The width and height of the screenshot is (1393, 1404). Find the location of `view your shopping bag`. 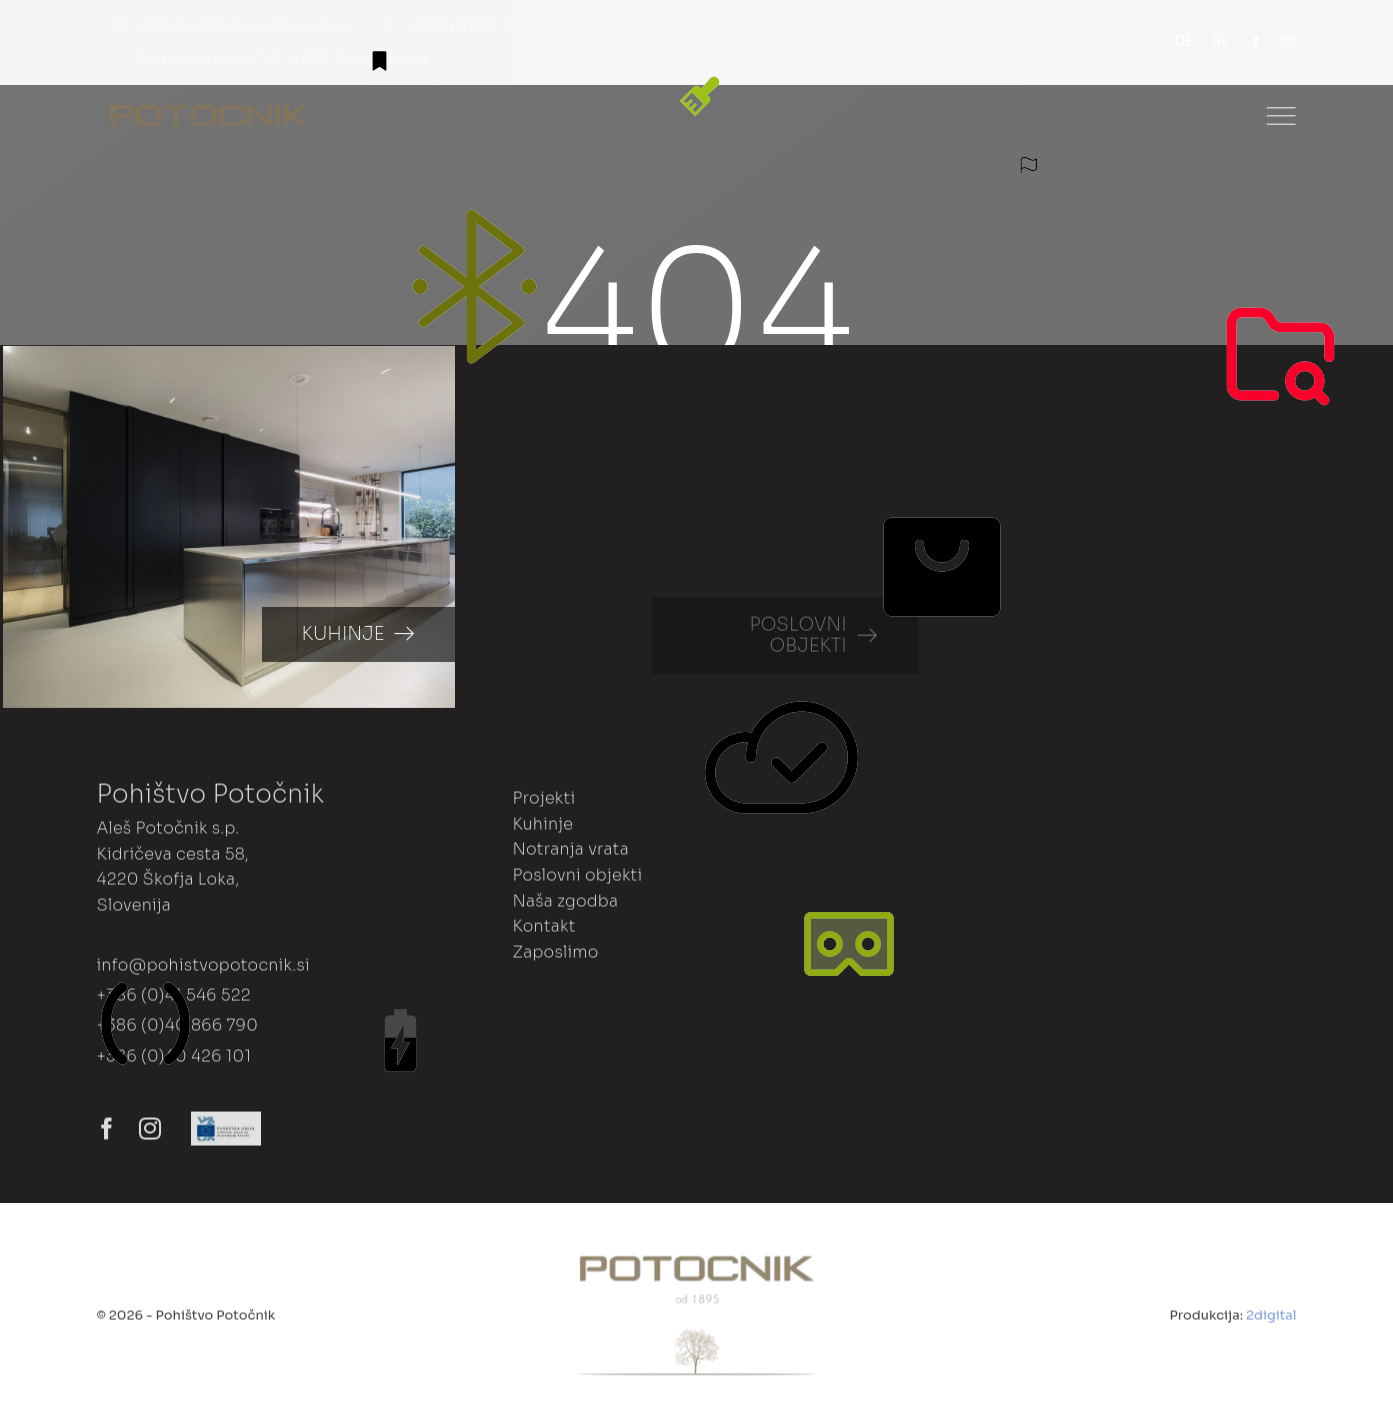

view your shopping bag is located at coordinates (942, 567).